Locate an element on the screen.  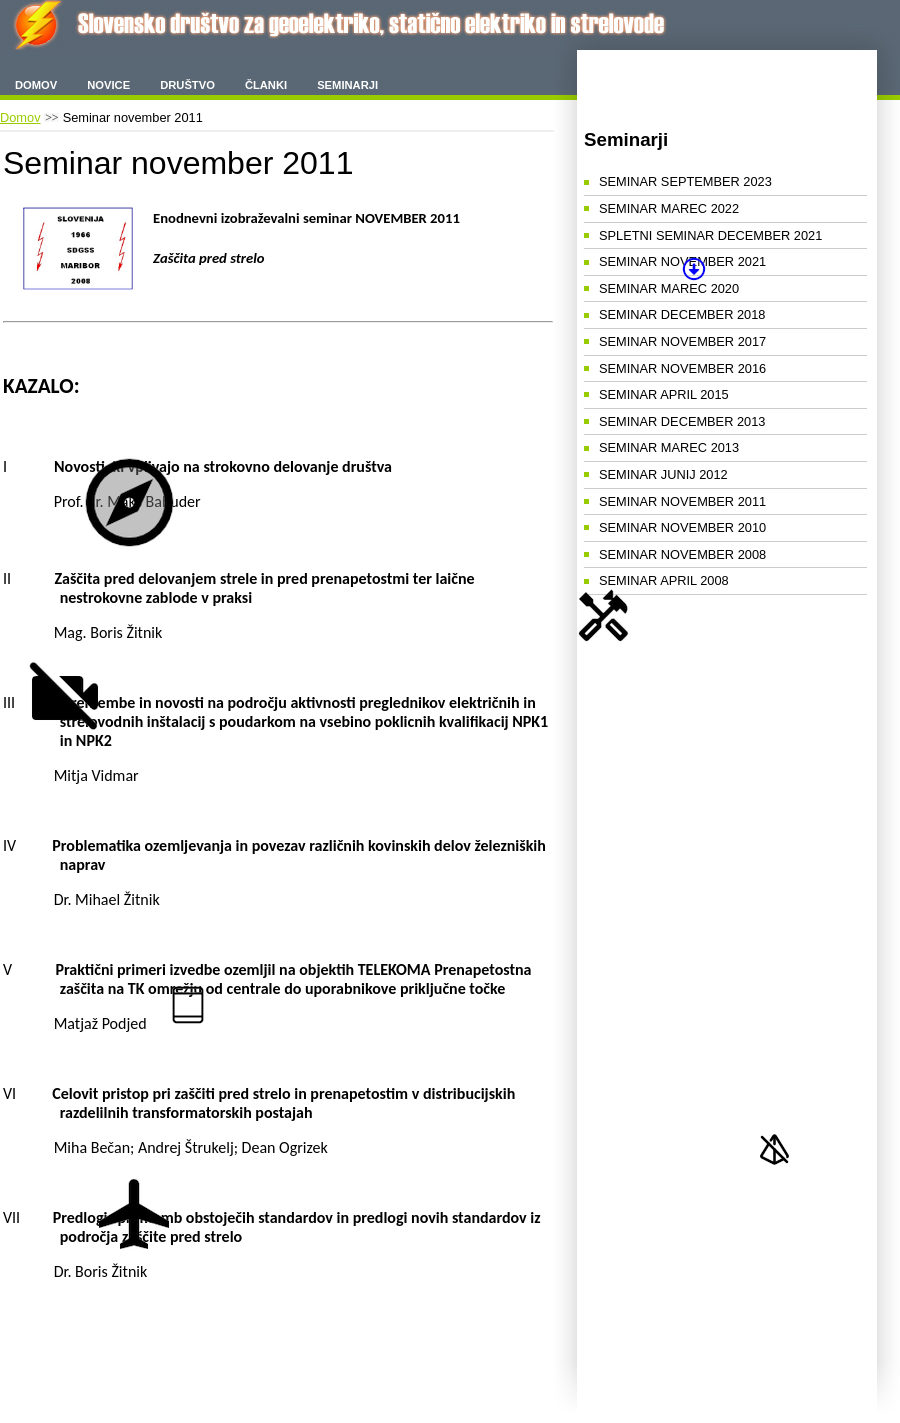
camera is currently disabled or off is located at coordinates (65, 698).